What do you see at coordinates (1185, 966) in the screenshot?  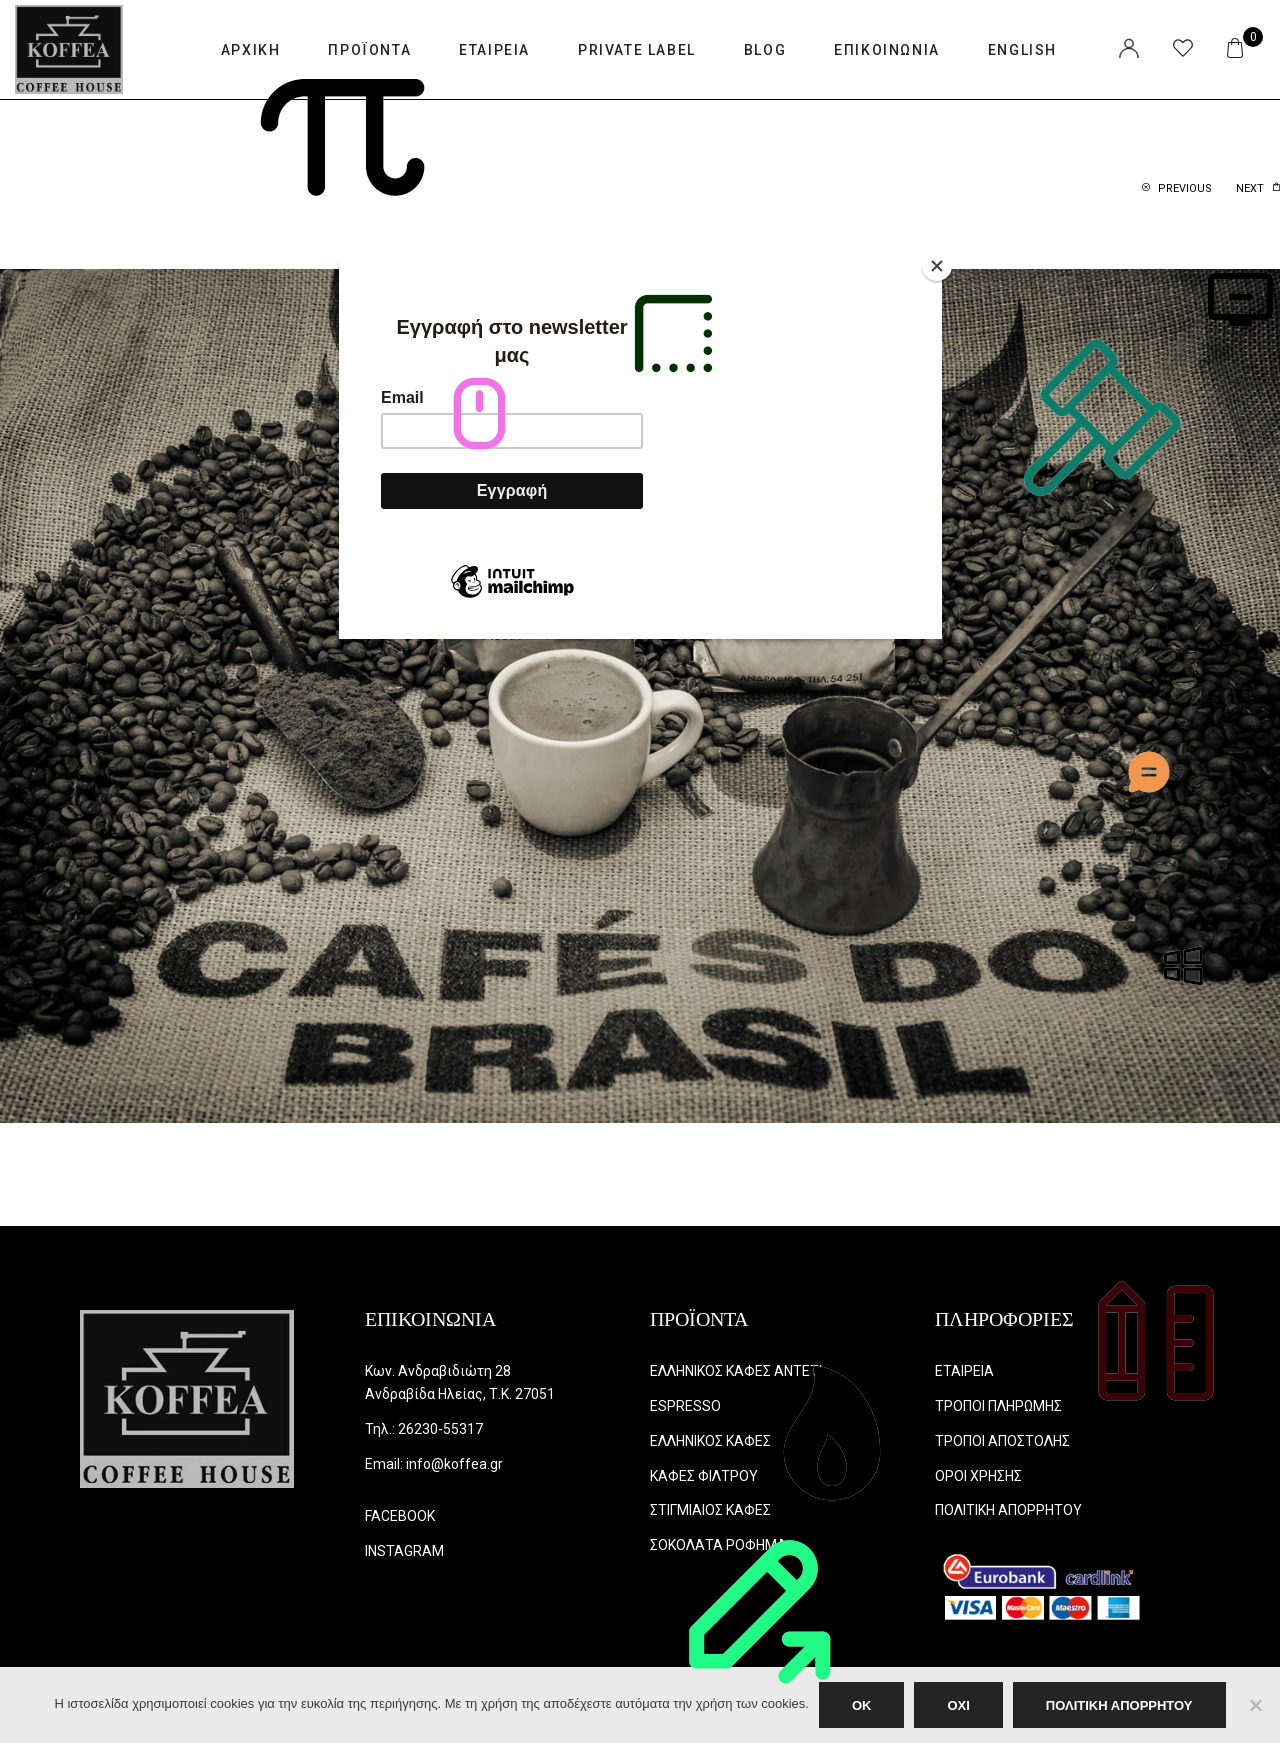 I see `open the Windows start menu` at bounding box center [1185, 966].